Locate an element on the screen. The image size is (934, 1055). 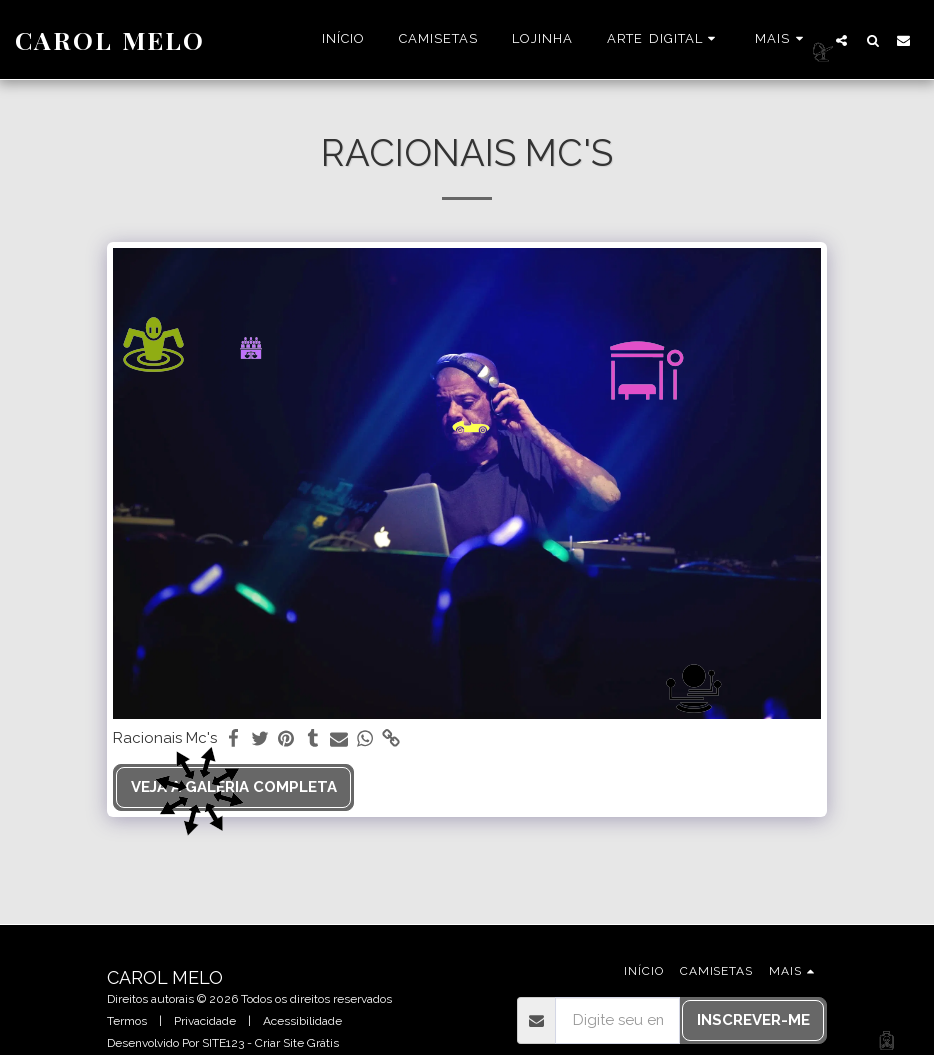
access racing or car-themed games is located at coordinates (471, 427).